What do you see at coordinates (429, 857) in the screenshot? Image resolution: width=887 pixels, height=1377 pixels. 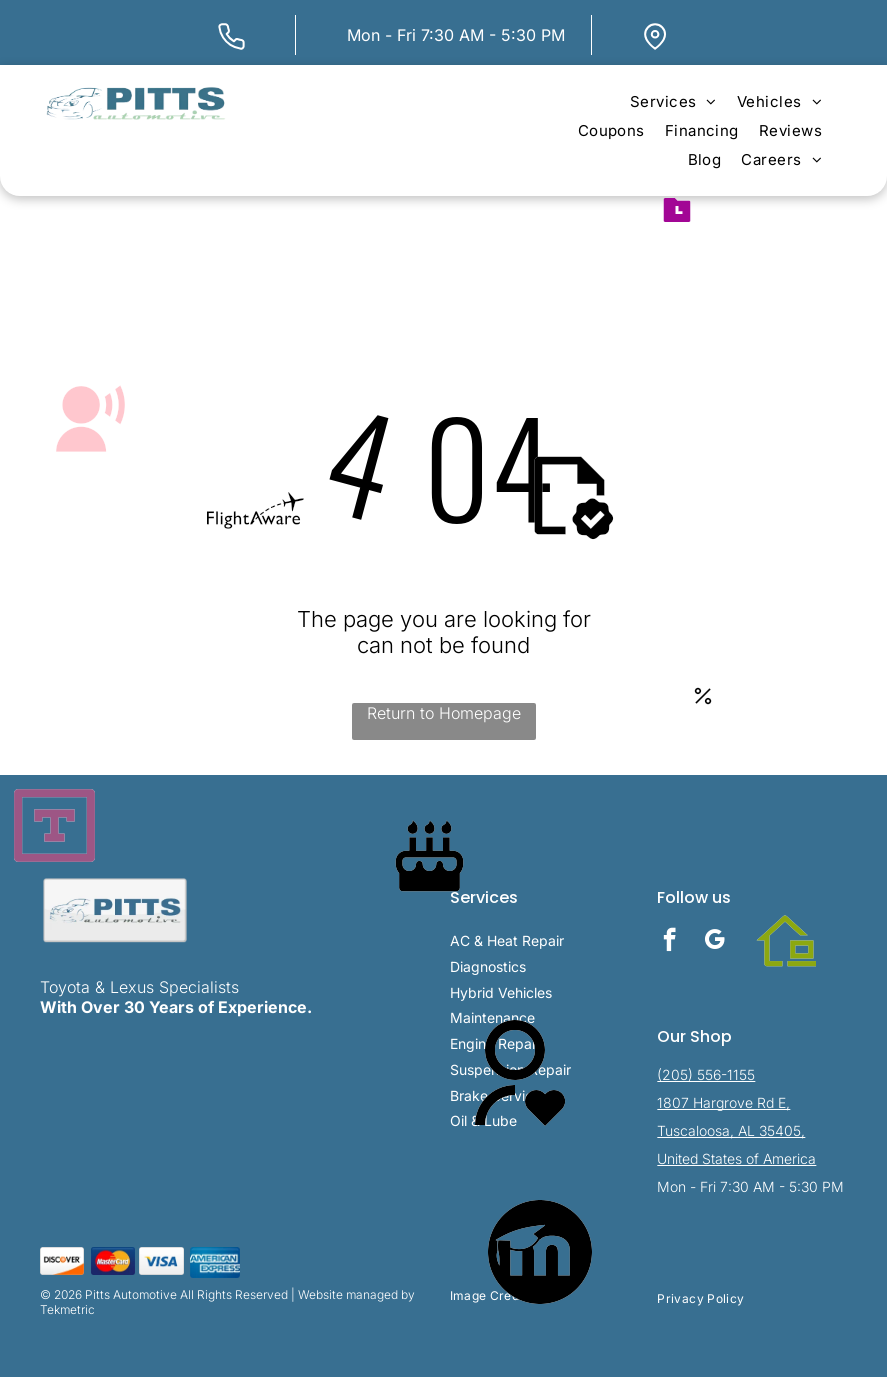 I see `view birthday or celebration events` at bounding box center [429, 857].